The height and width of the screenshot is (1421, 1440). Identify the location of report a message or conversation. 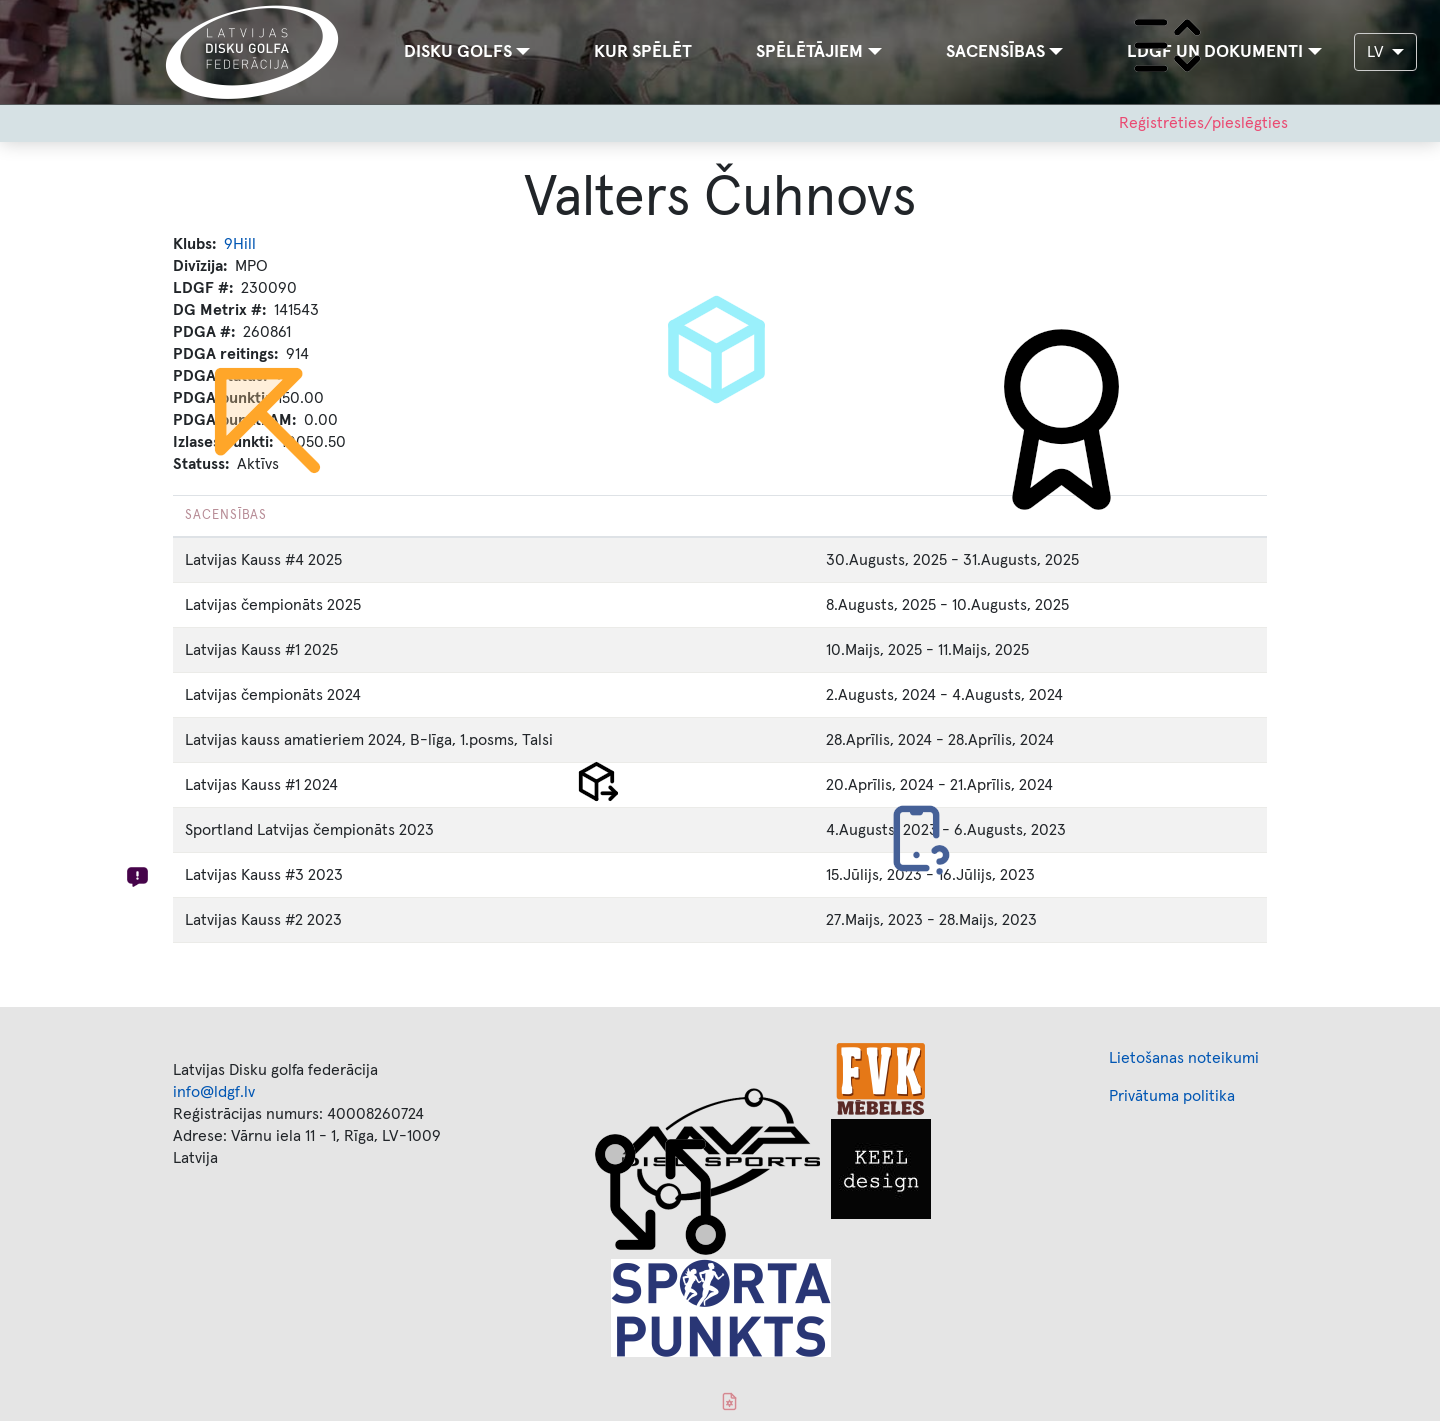
(137, 876).